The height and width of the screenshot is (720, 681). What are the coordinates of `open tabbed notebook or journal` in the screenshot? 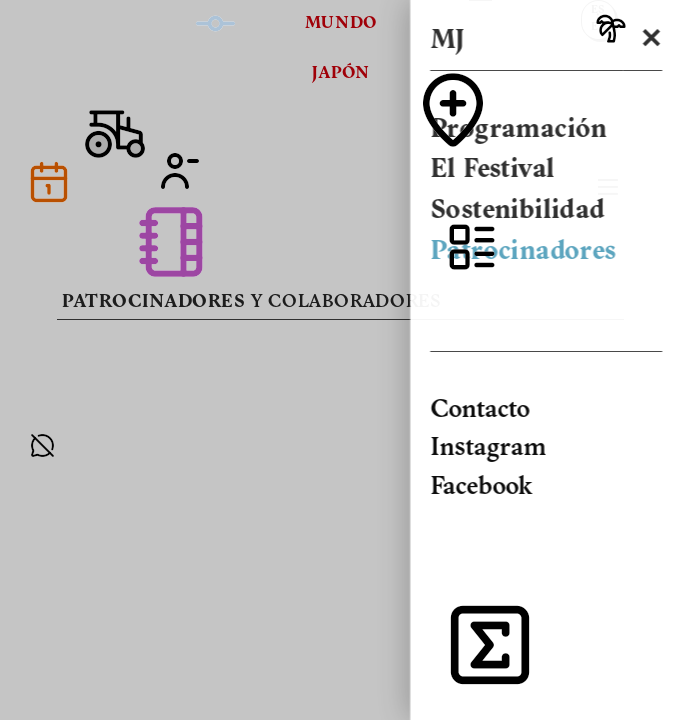 It's located at (174, 242).